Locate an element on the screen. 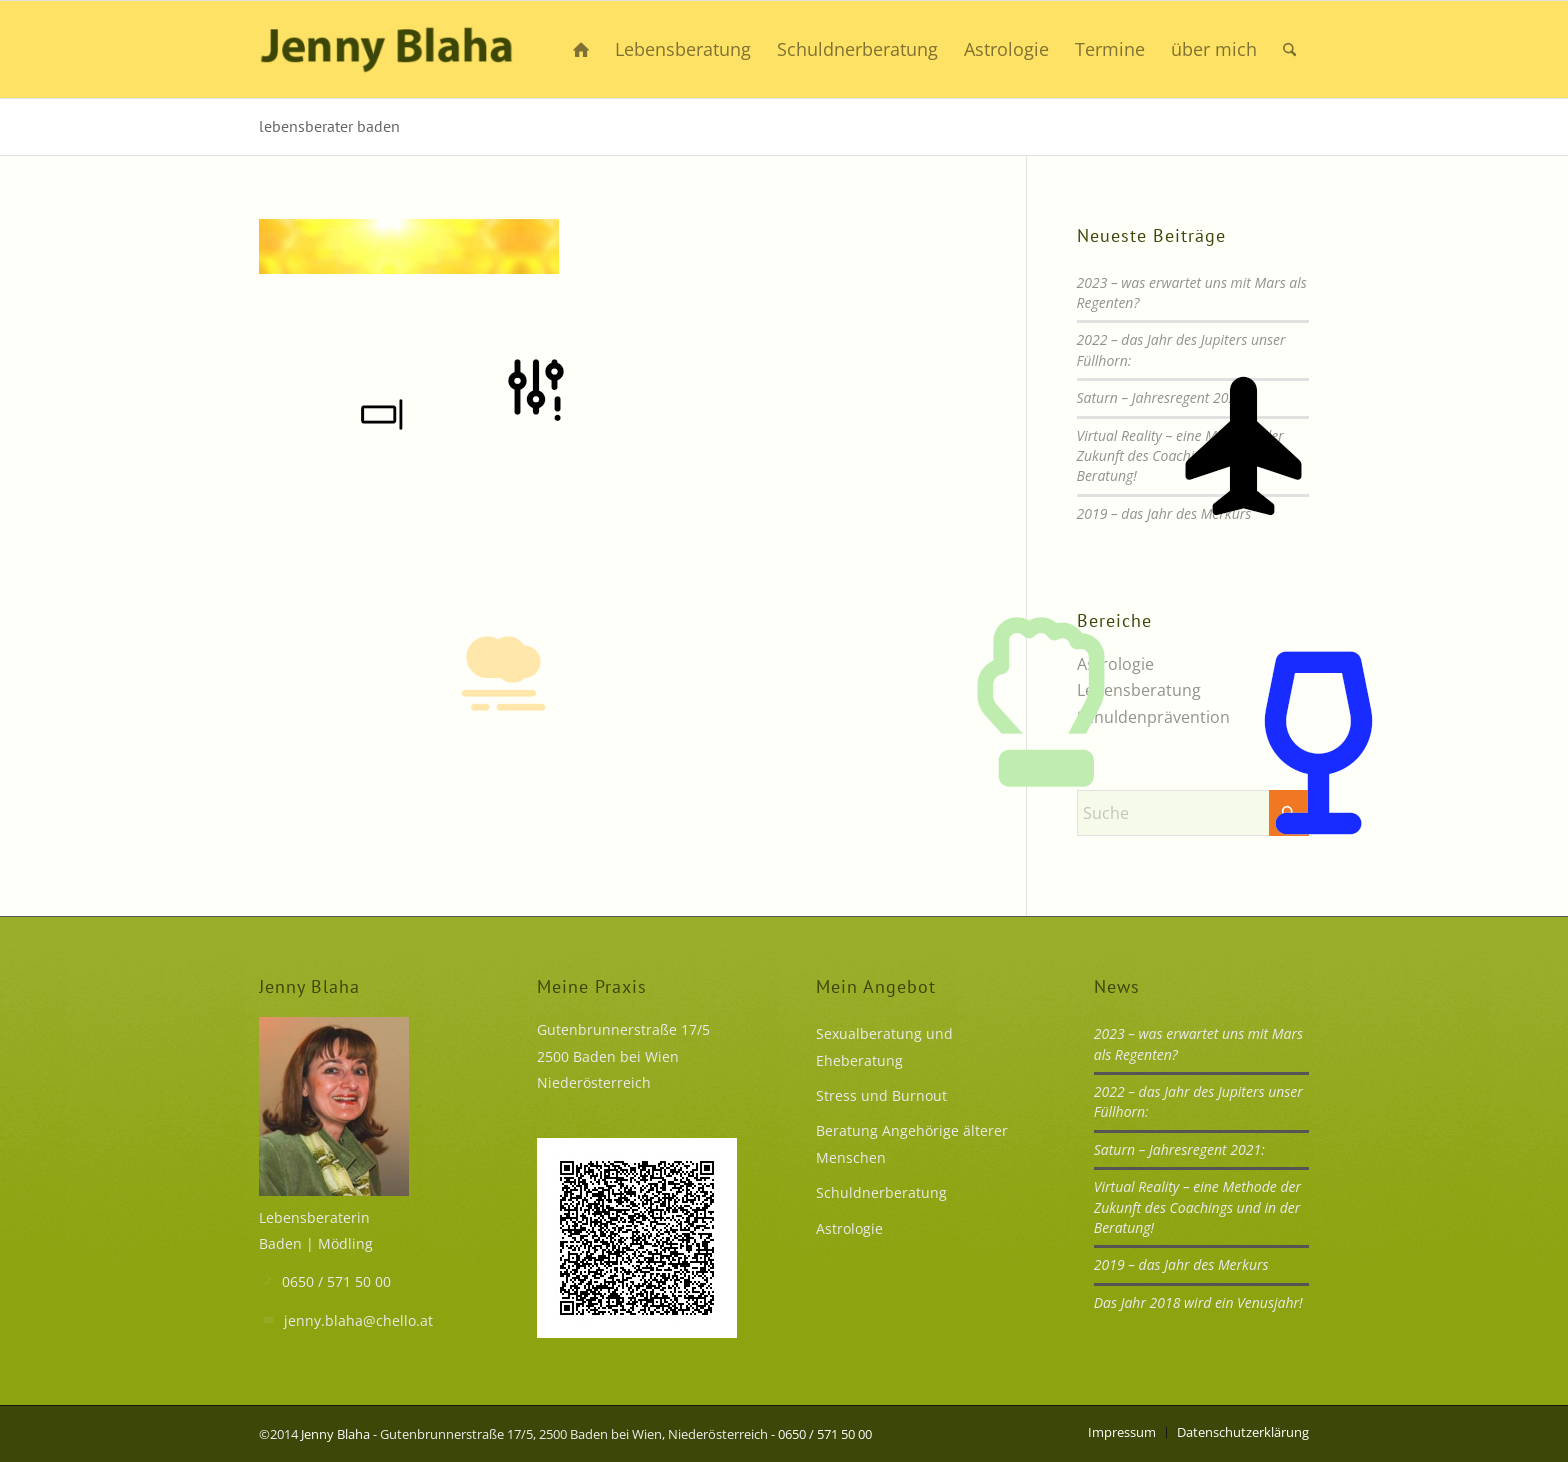 Image resolution: width=1568 pixels, height=1462 pixels. align content to the right is located at coordinates (382, 414).